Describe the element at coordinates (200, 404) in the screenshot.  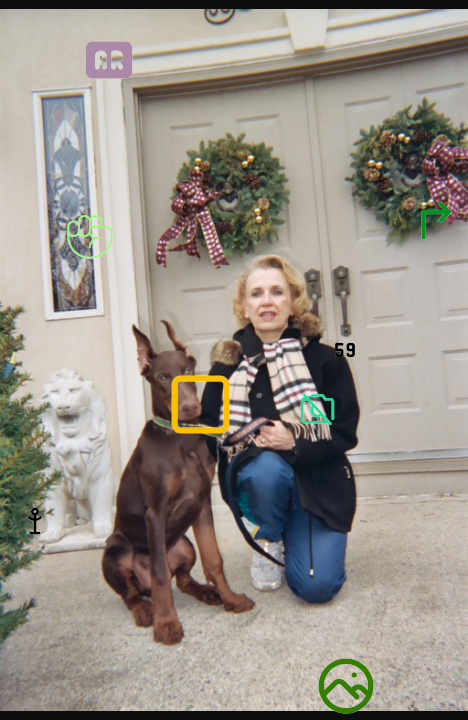
I see `unchecked checkbox or selection state` at that location.